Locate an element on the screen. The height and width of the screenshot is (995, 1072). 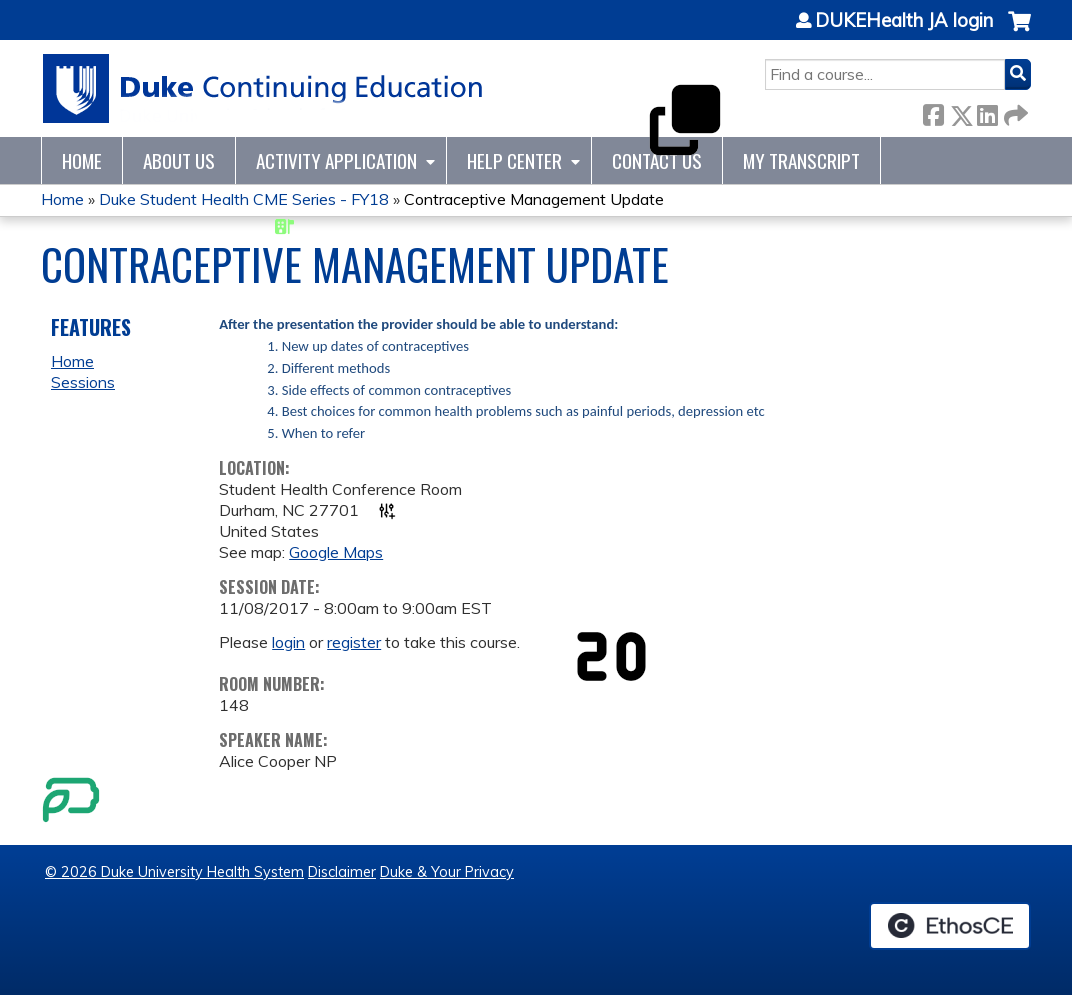
indicates 20 items or notifications is located at coordinates (611, 656).